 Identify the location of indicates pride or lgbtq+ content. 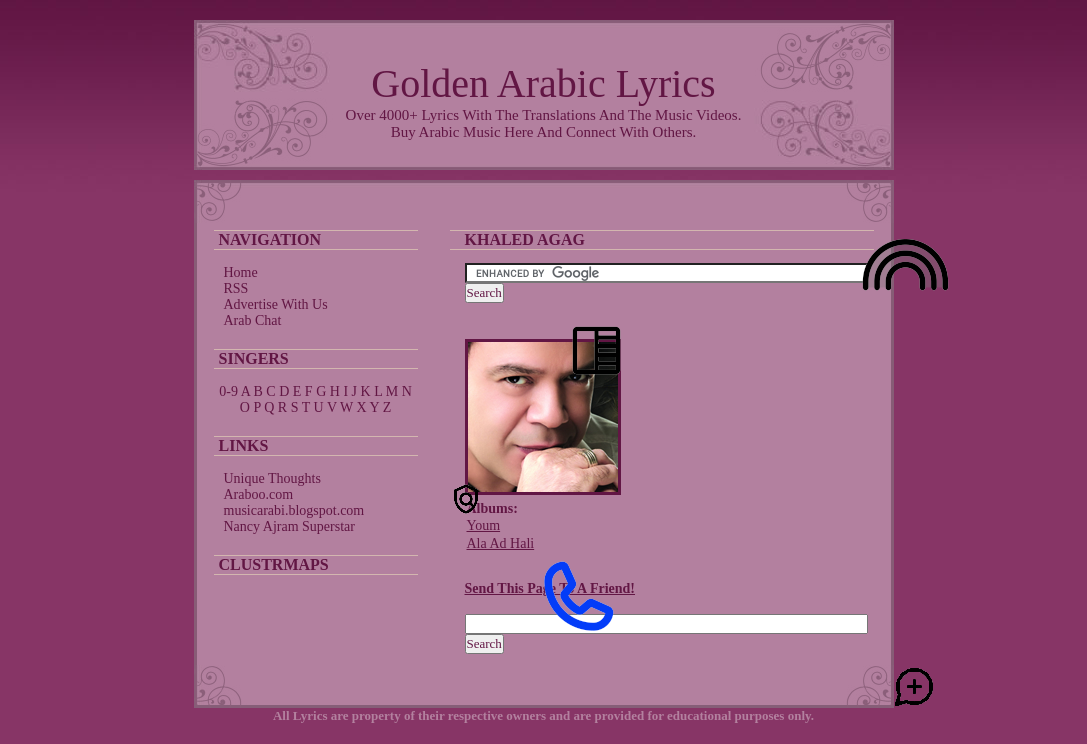
(905, 267).